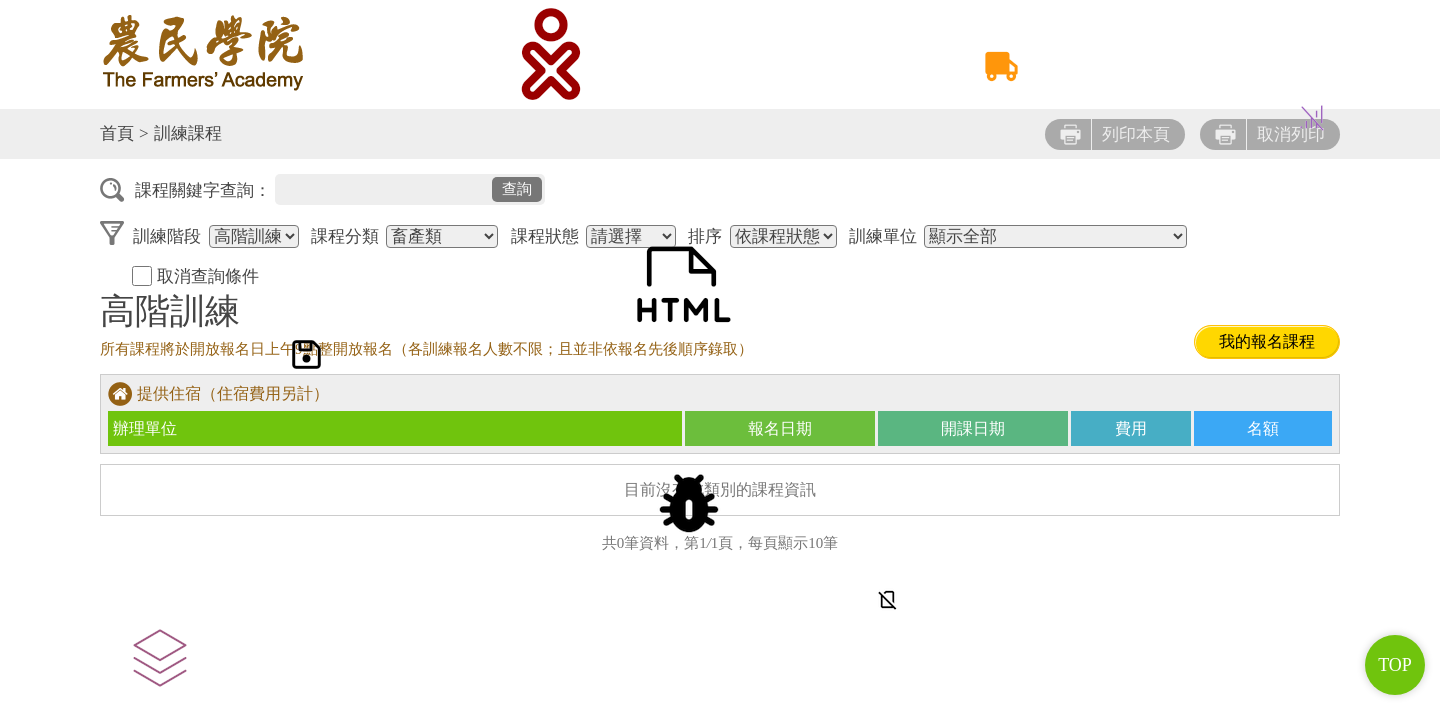 The image size is (1440, 720). What do you see at coordinates (887, 599) in the screenshot?
I see `no sim card detected` at bounding box center [887, 599].